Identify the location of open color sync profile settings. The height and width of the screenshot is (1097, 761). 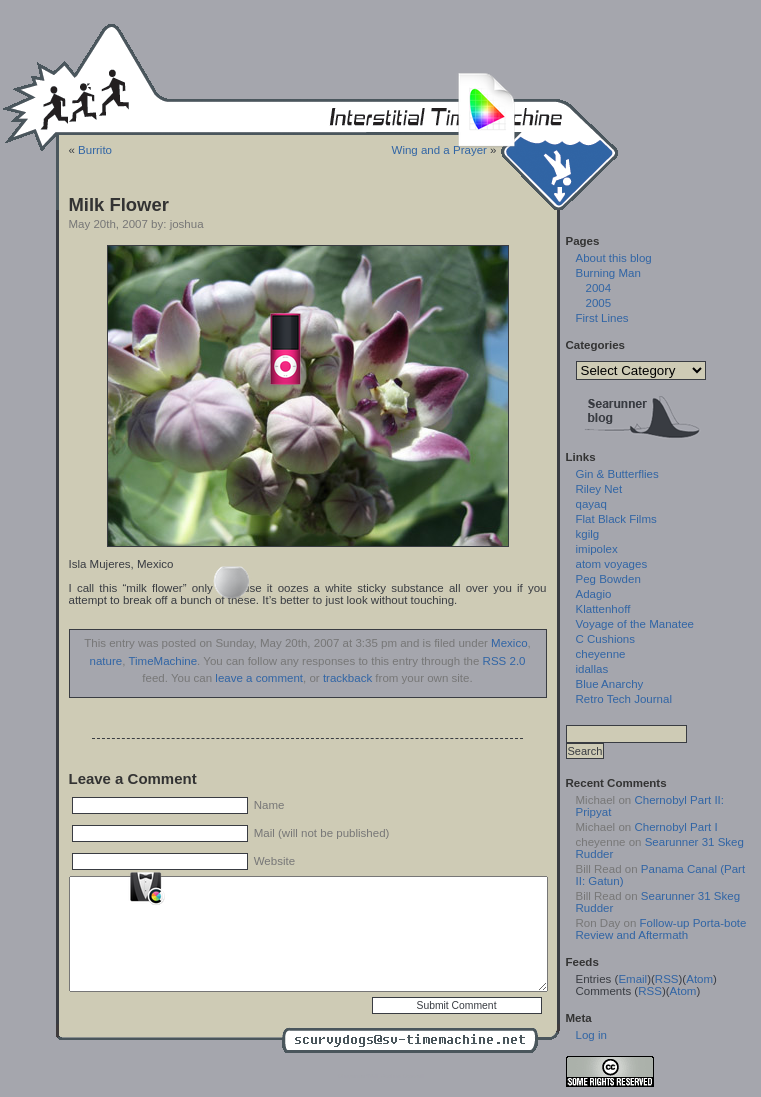
(486, 111).